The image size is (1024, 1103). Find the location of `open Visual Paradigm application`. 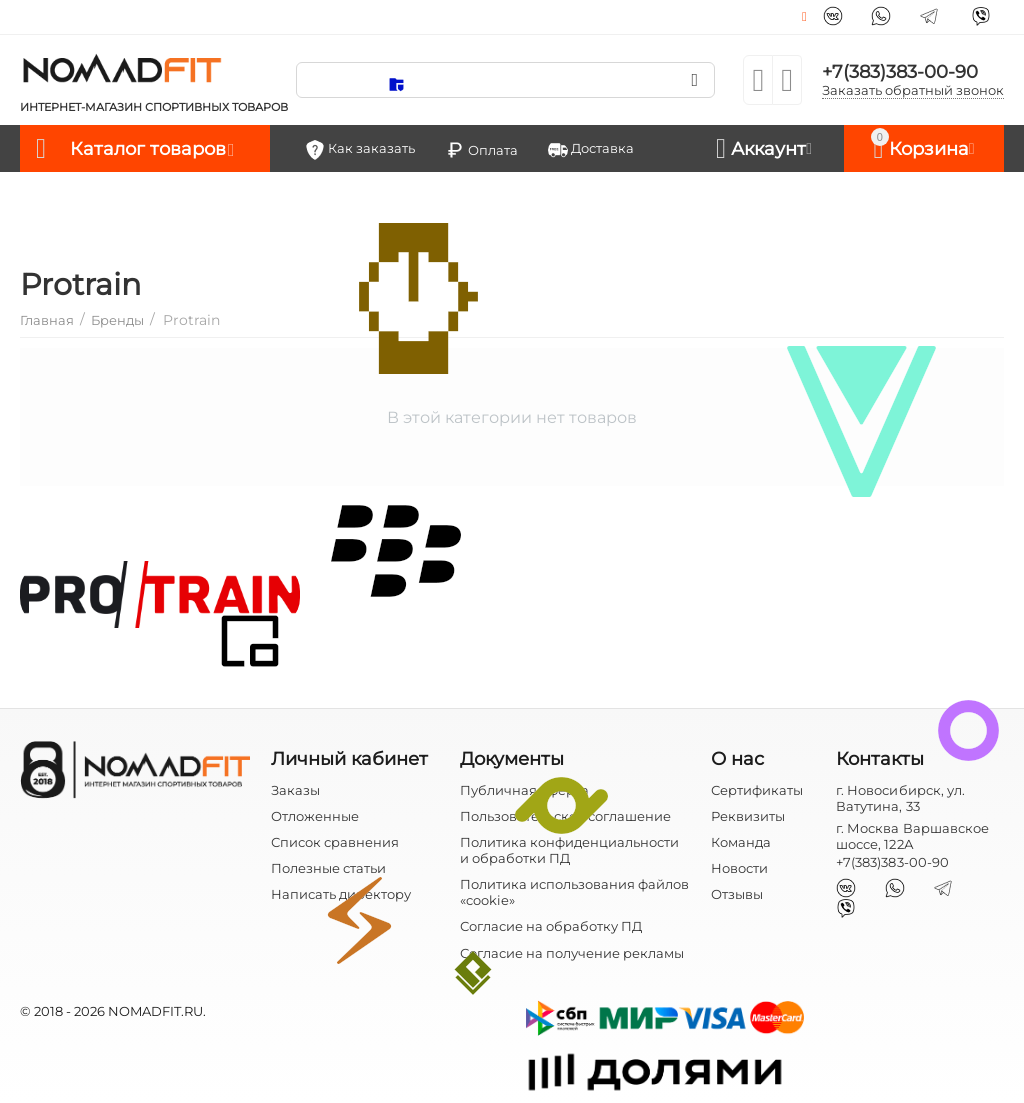

open Visual Paradigm application is located at coordinates (473, 973).